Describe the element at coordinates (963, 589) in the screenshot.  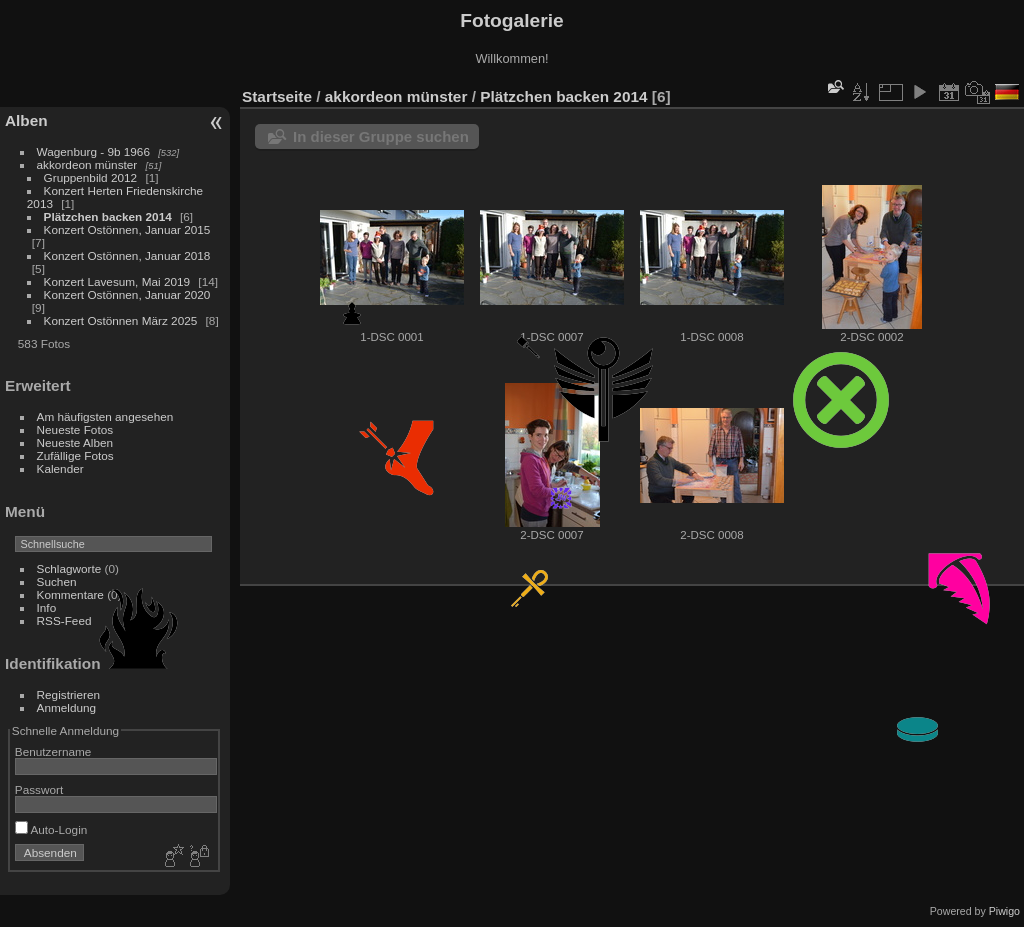
I see `equip saw claw weapon or tool` at that location.